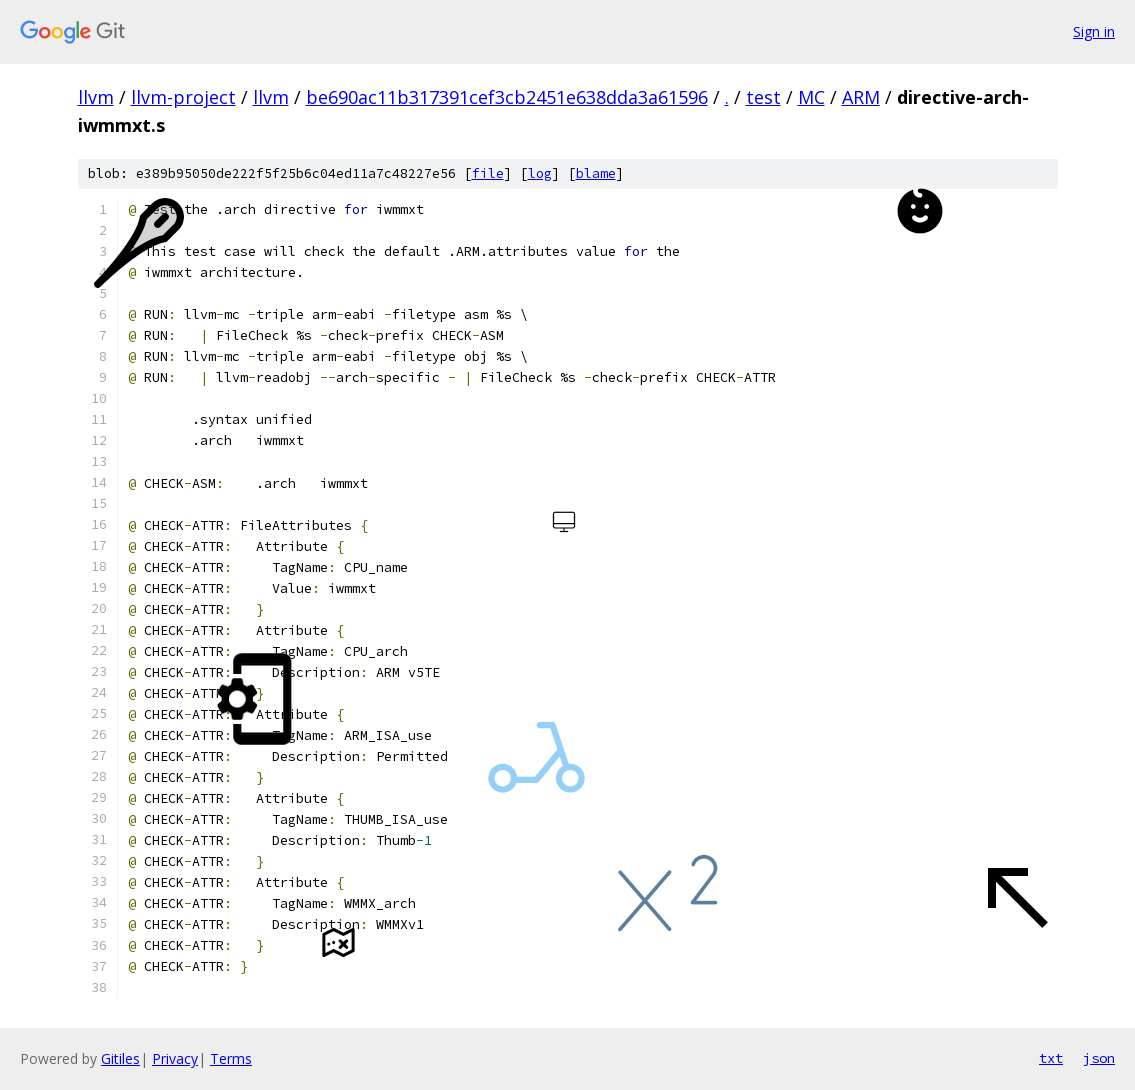 This screenshot has width=1135, height=1090. Describe the element at coordinates (920, 211) in the screenshot. I see `switch to kids mode or child-friendly content` at that location.